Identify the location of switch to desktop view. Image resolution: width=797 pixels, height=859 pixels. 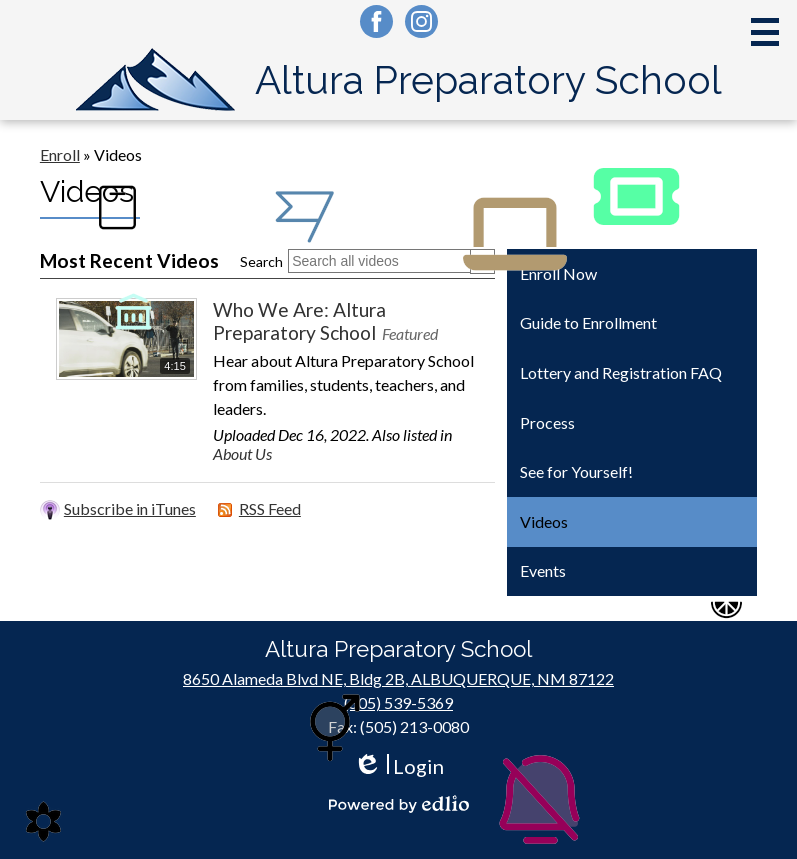
(515, 234).